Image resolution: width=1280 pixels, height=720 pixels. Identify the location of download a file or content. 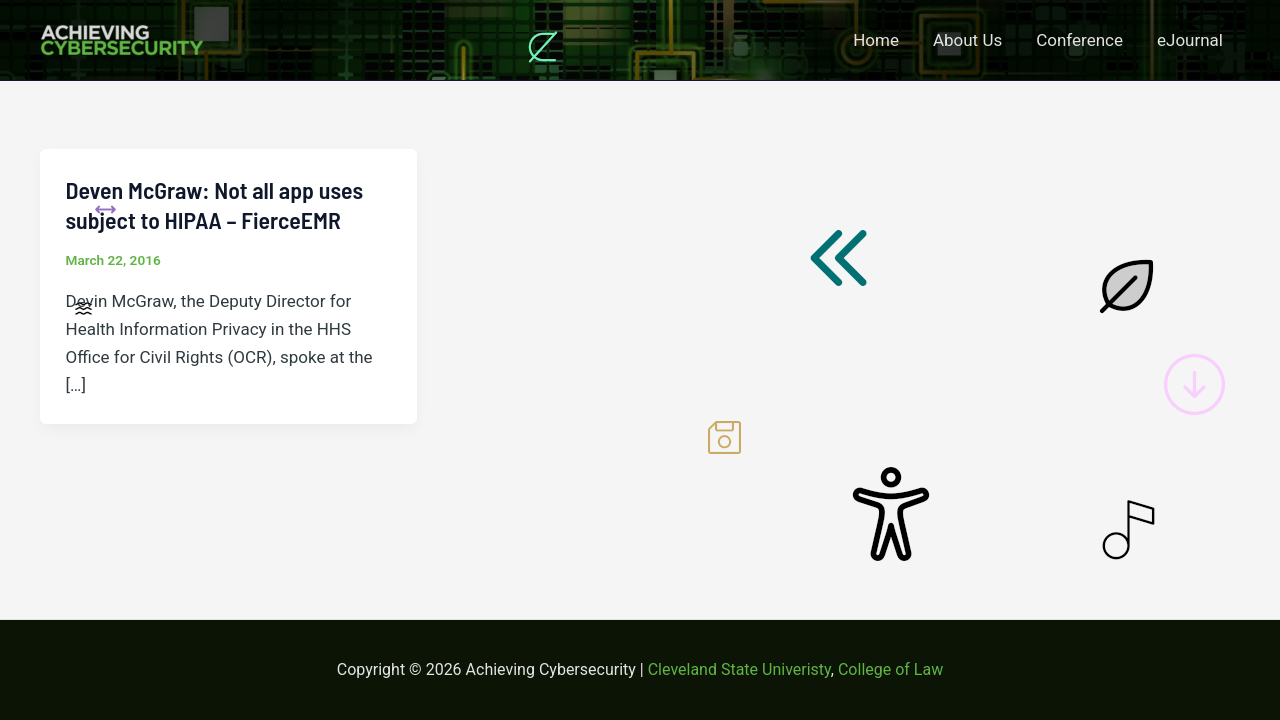
(1194, 384).